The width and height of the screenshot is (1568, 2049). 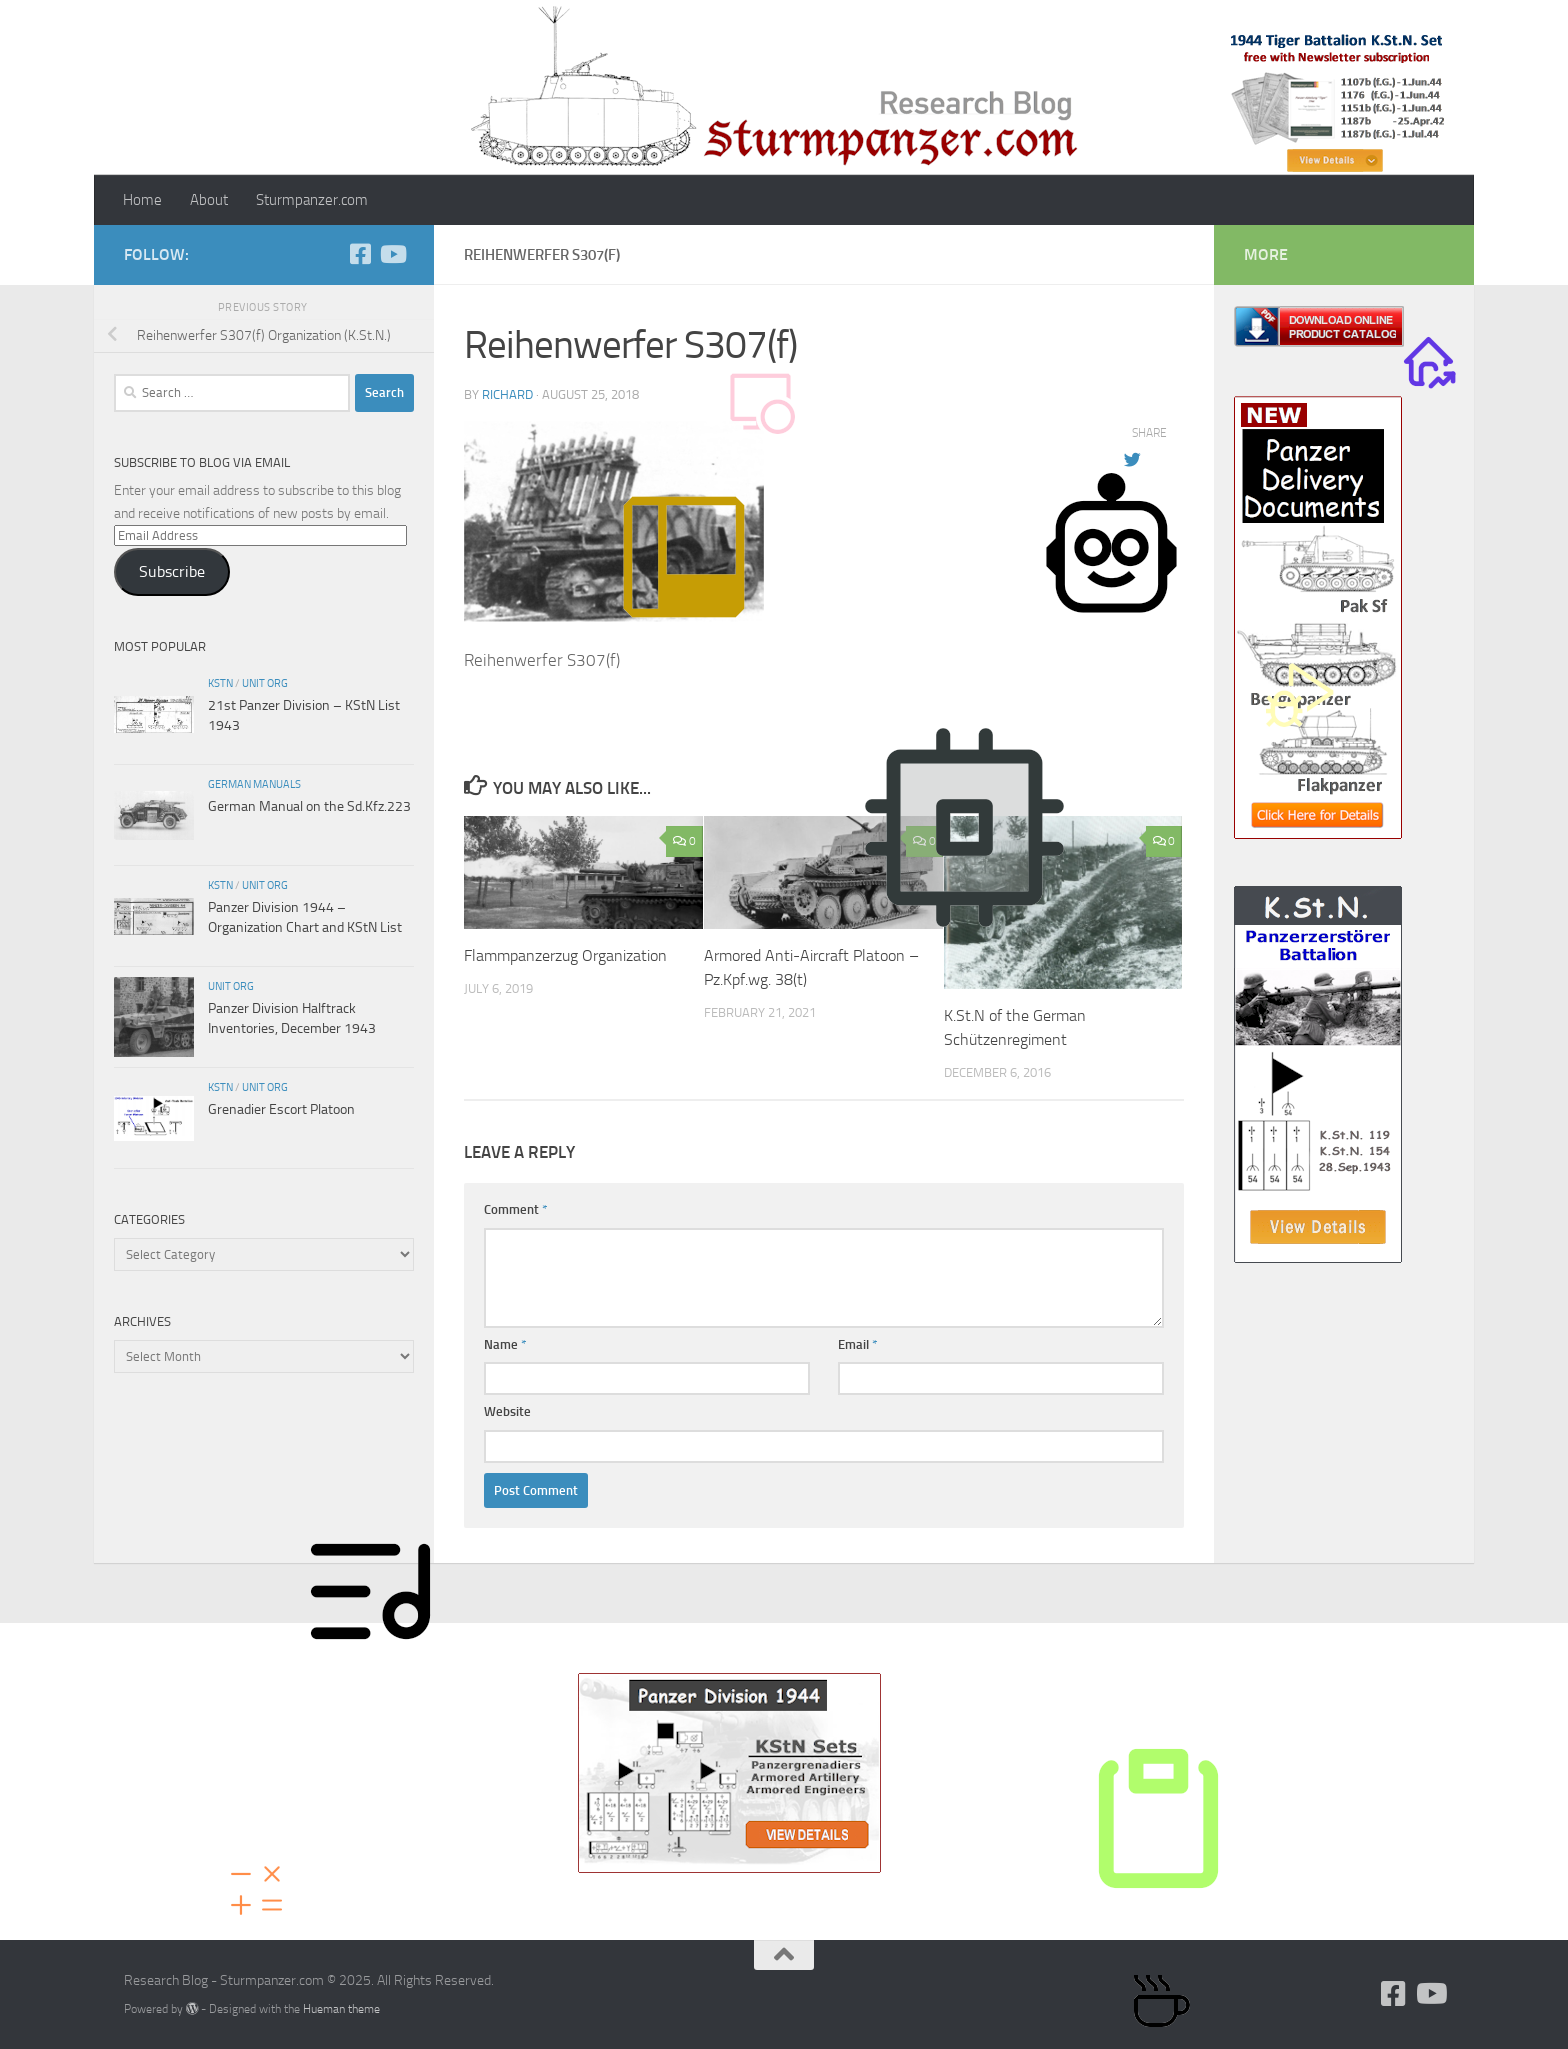 I want to click on access AI or chatbot assistant features, so click(x=1111, y=547).